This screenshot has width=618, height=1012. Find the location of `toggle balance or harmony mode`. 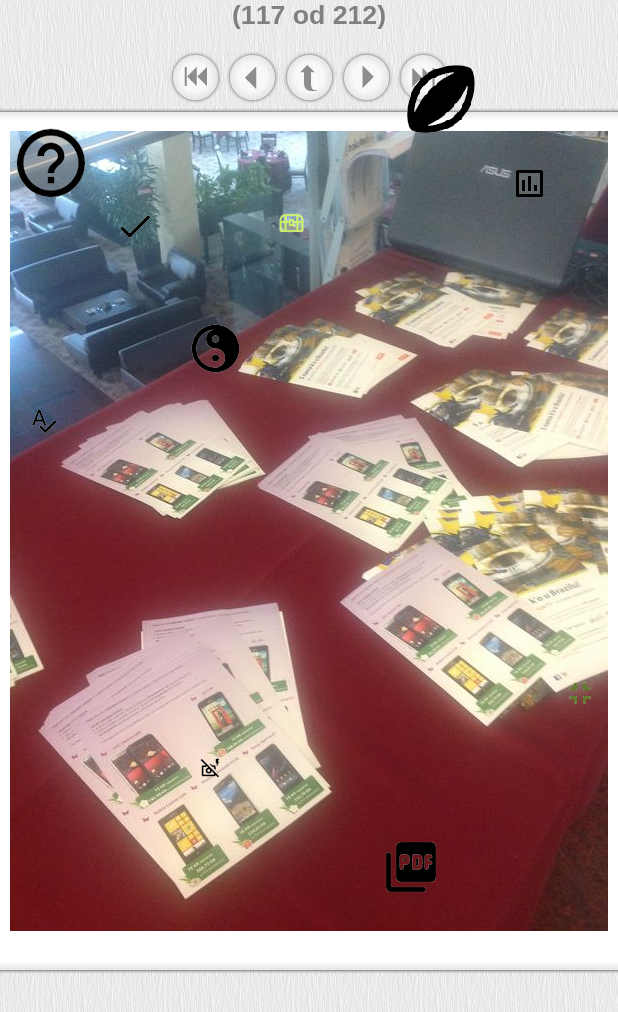

toggle balance or harmony mode is located at coordinates (215, 348).